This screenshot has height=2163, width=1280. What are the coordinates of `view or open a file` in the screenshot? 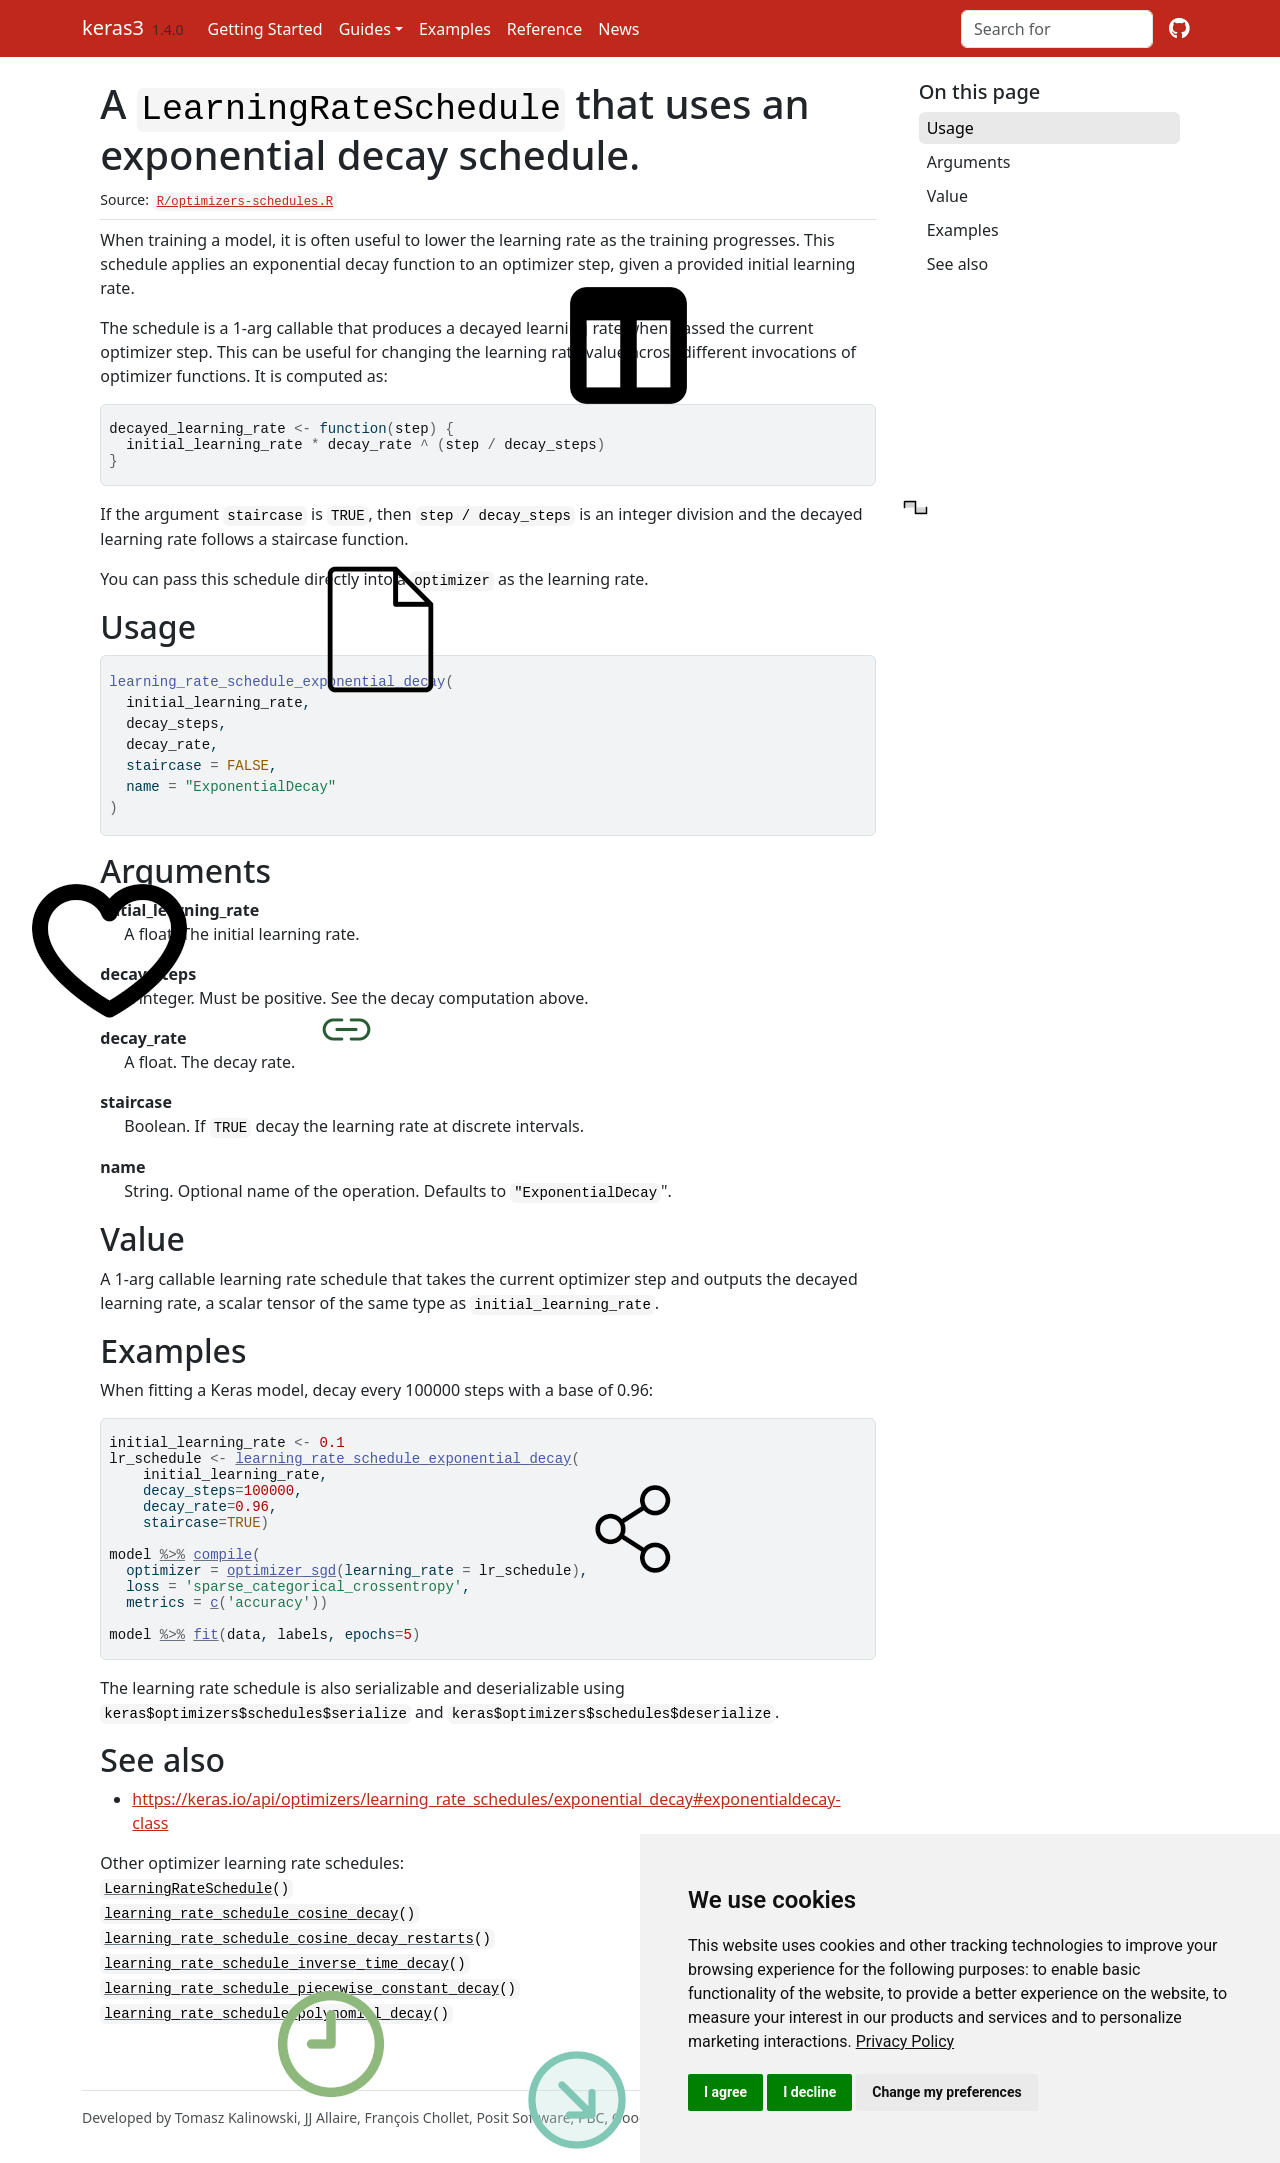 It's located at (380, 629).